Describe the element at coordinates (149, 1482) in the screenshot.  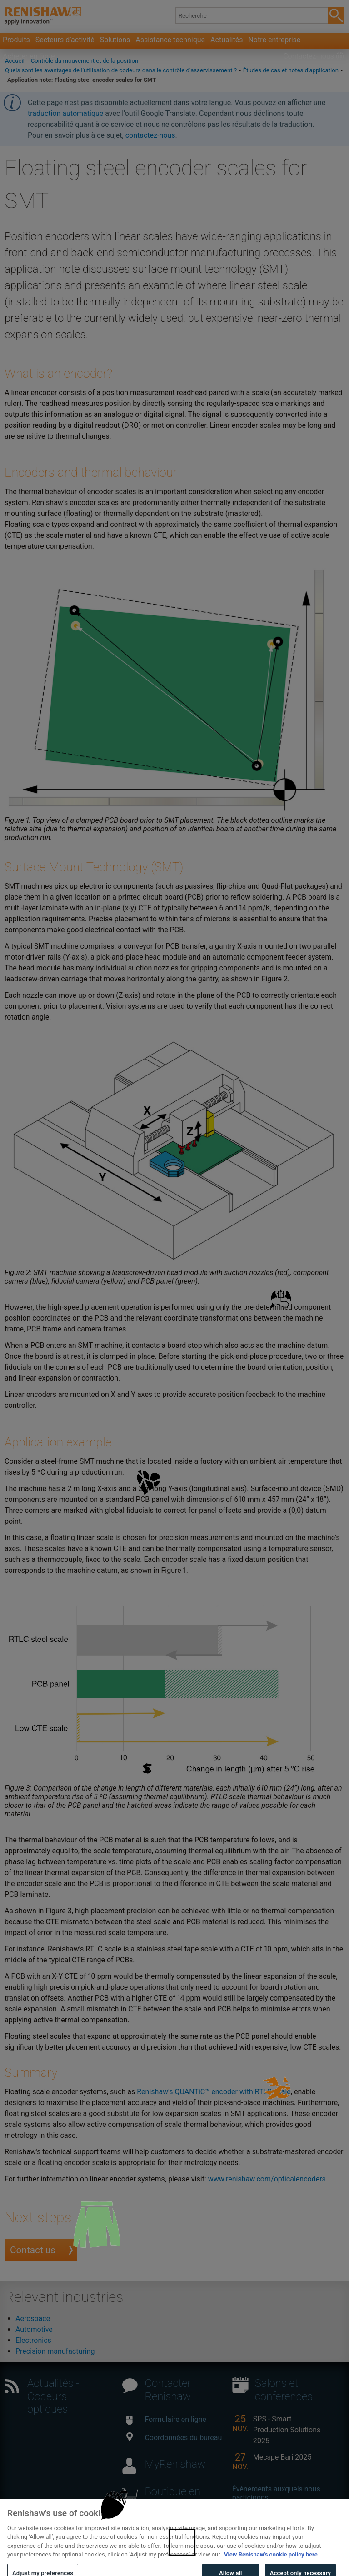
I see `indicates a broken heart or heartbreak status` at that location.